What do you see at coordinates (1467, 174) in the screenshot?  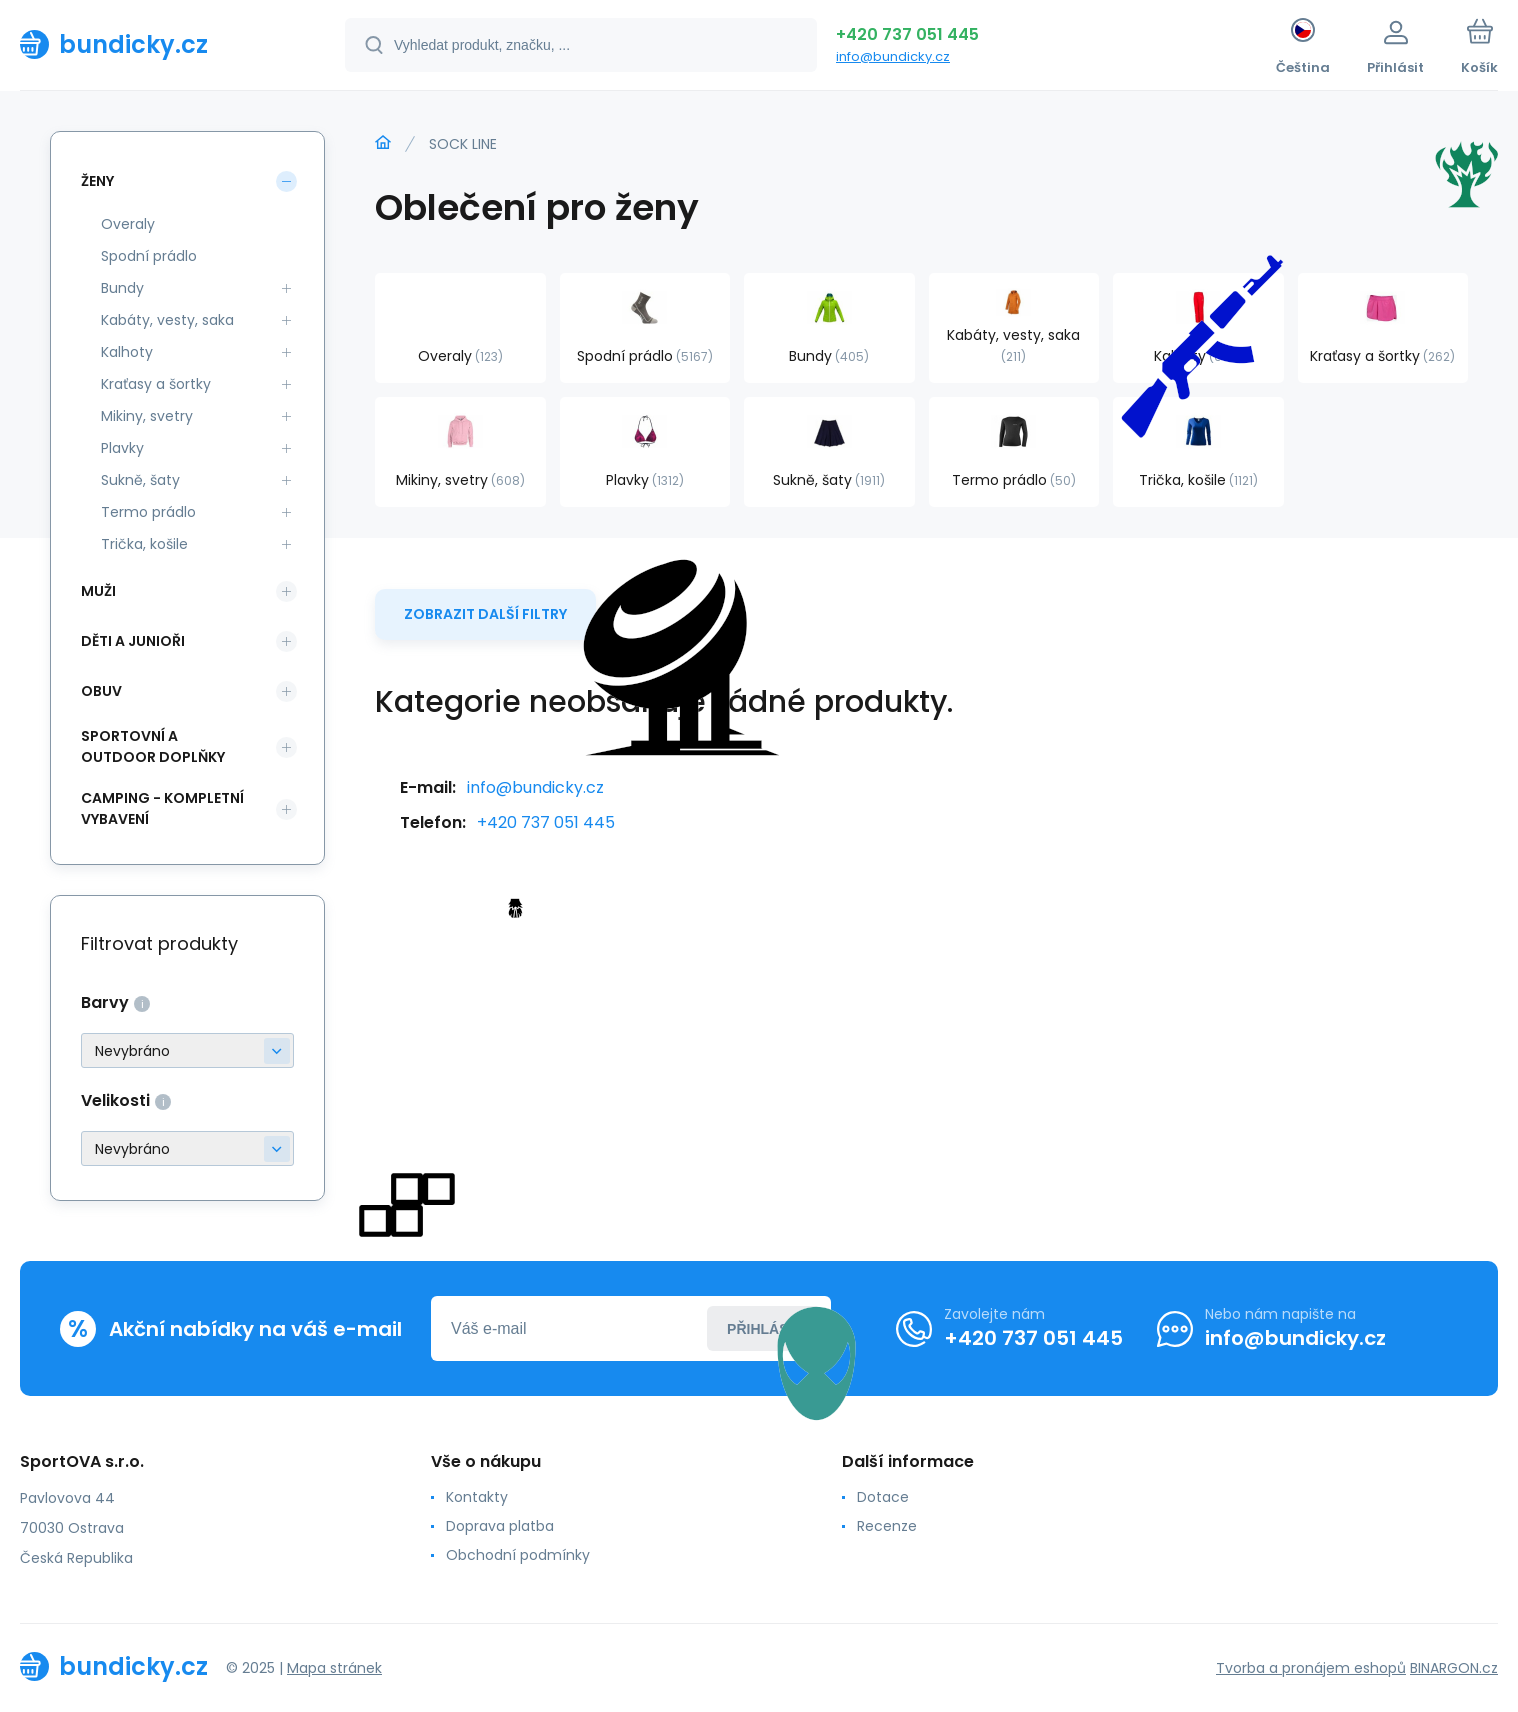 I see `indicates a fire hazard or wildfire event` at bounding box center [1467, 174].